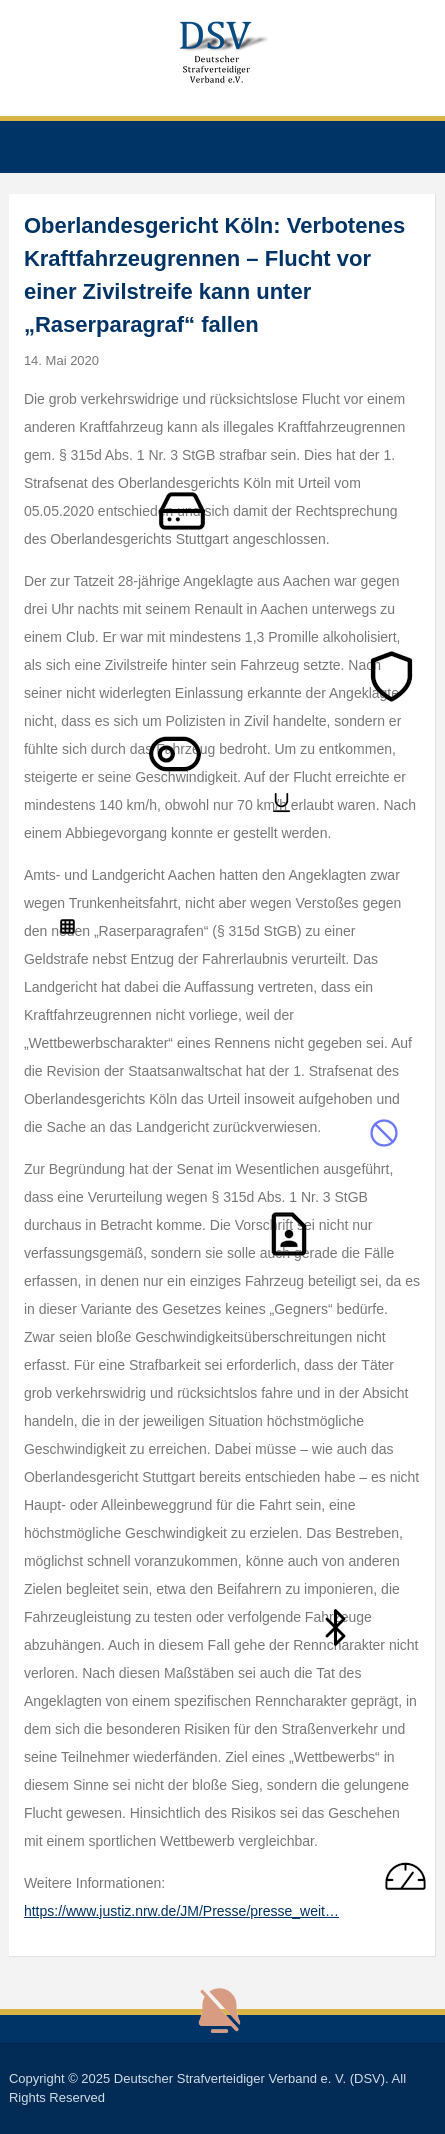 This screenshot has height=2134, width=445. What do you see at coordinates (219, 2010) in the screenshot?
I see `mute notifications` at bounding box center [219, 2010].